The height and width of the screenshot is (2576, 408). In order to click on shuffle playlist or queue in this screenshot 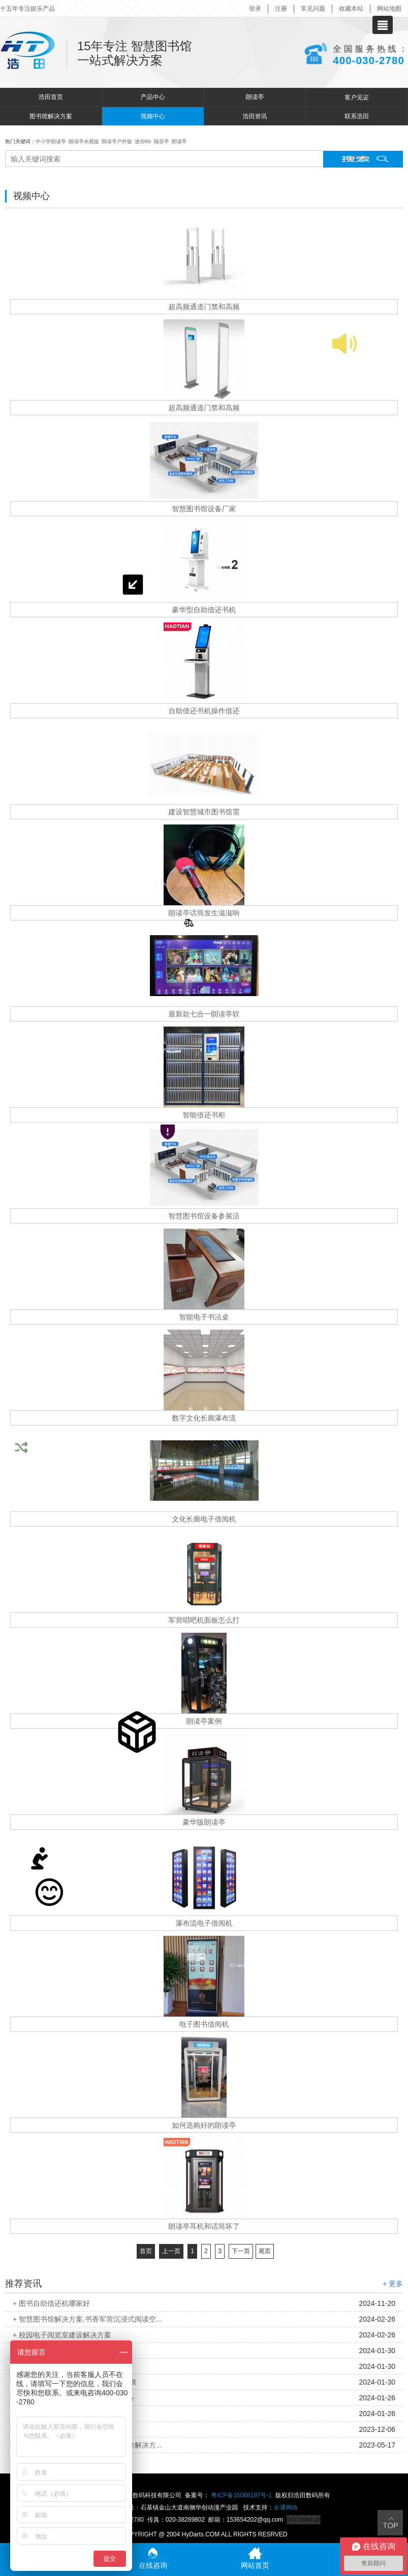, I will do `click(21, 1447)`.